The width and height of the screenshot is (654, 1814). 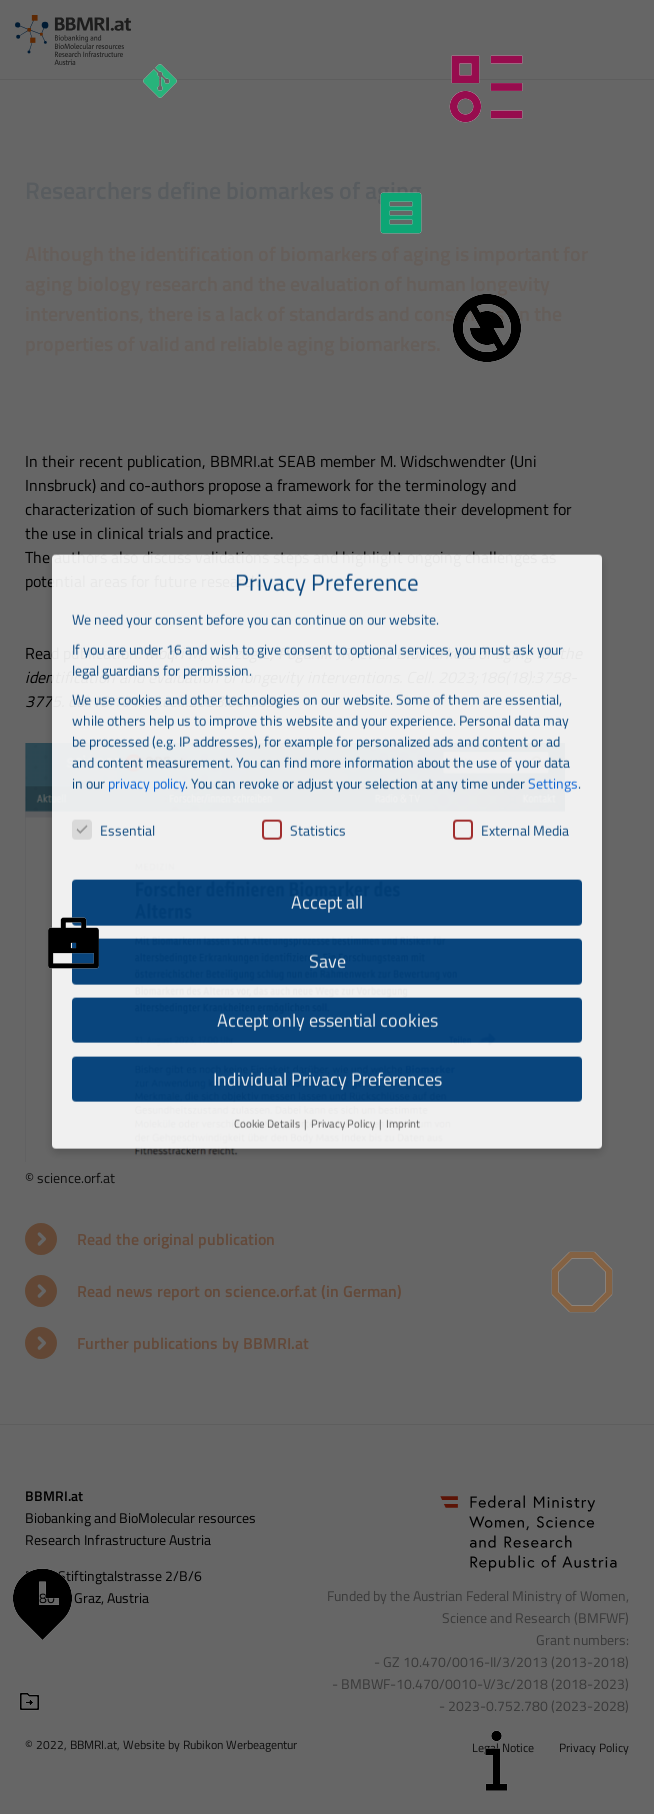 What do you see at coordinates (496, 1762) in the screenshot?
I see `view more information about this item` at bounding box center [496, 1762].